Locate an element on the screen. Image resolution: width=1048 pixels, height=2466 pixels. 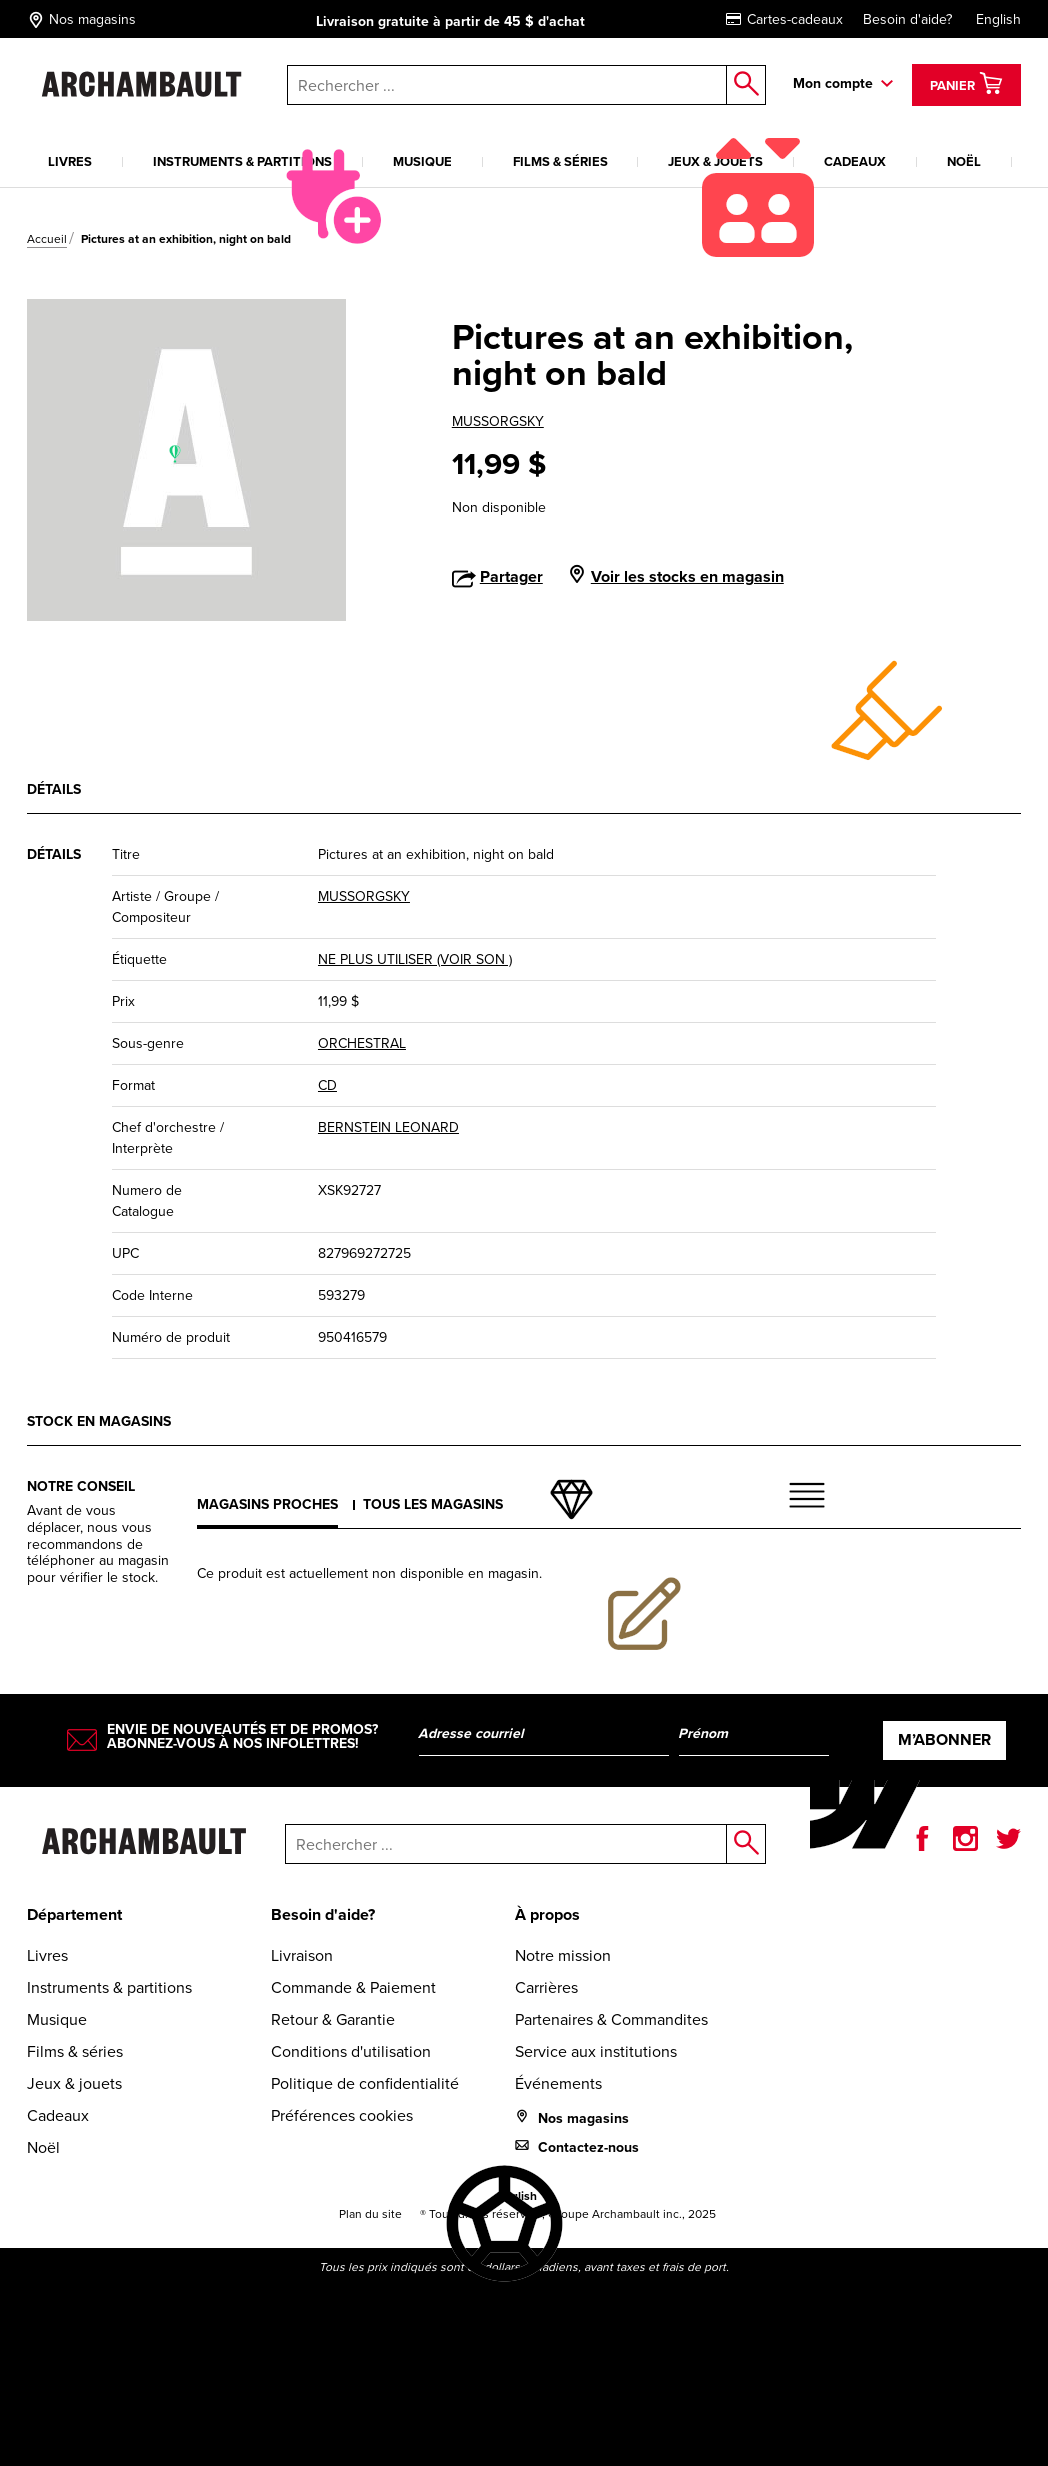
fly.io logo - cloud hosting and deployment platform is located at coordinates (175, 454).